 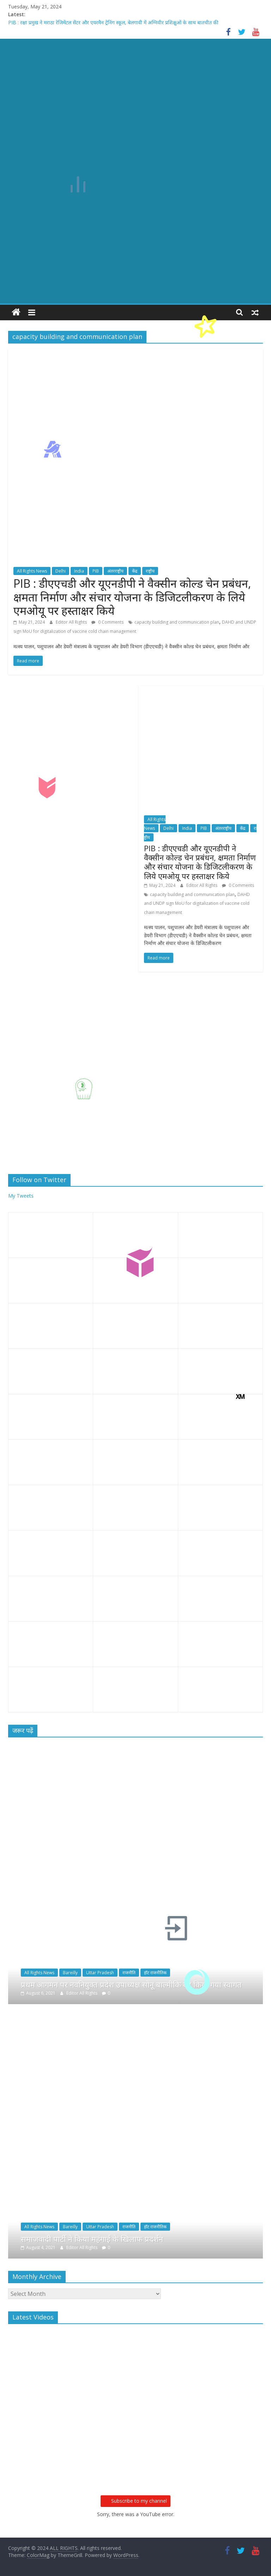 What do you see at coordinates (47, 787) in the screenshot?
I see `visit Big Cartel website or app` at bounding box center [47, 787].